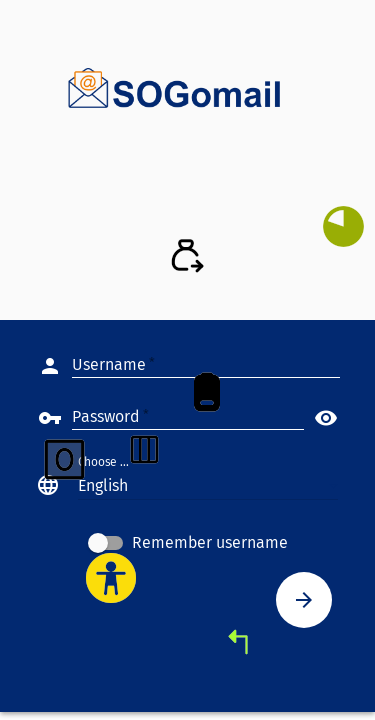 The image size is (375, 720). I want to click on access accessibility settings, so click(111, 578).